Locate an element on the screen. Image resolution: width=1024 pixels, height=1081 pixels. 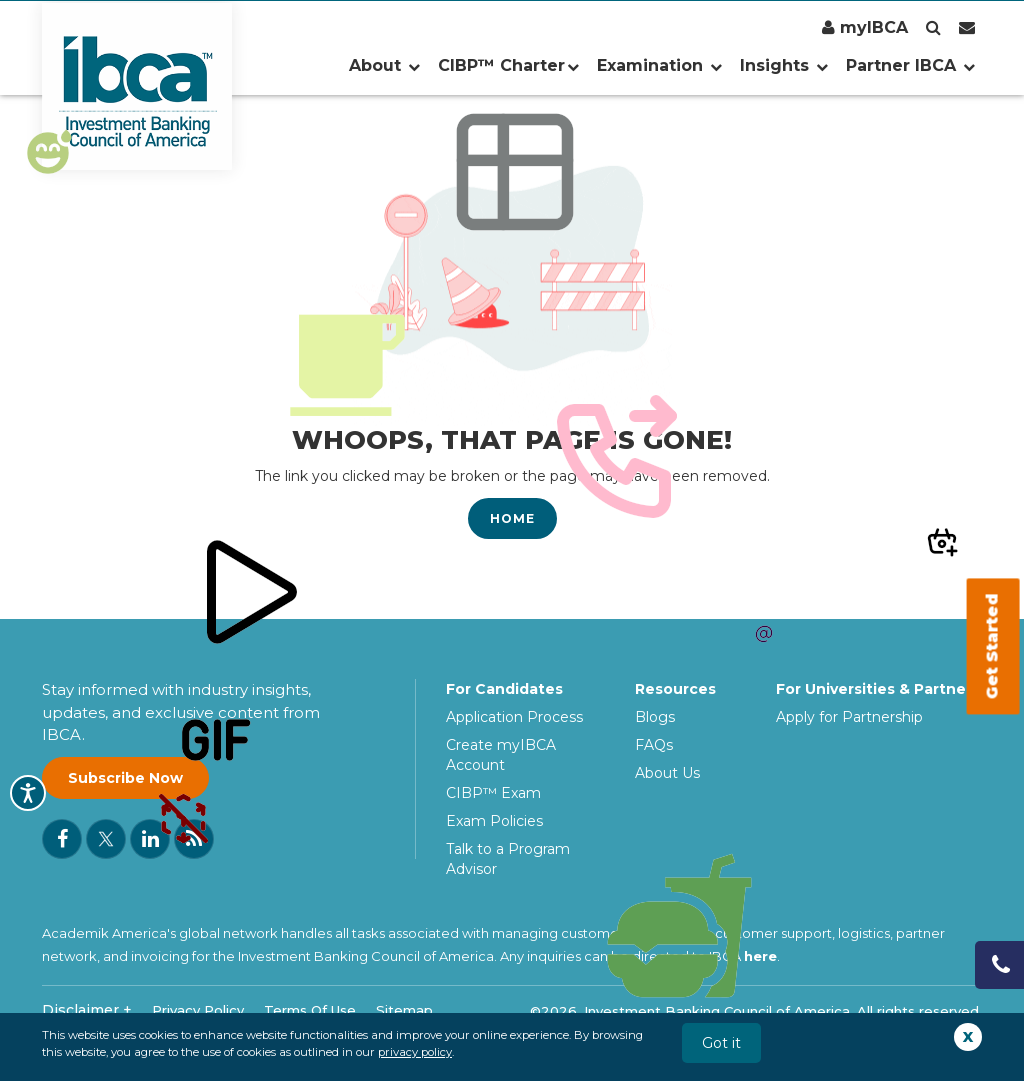
find nearby coffee shops or cafes is located at coordinates (347, 367).